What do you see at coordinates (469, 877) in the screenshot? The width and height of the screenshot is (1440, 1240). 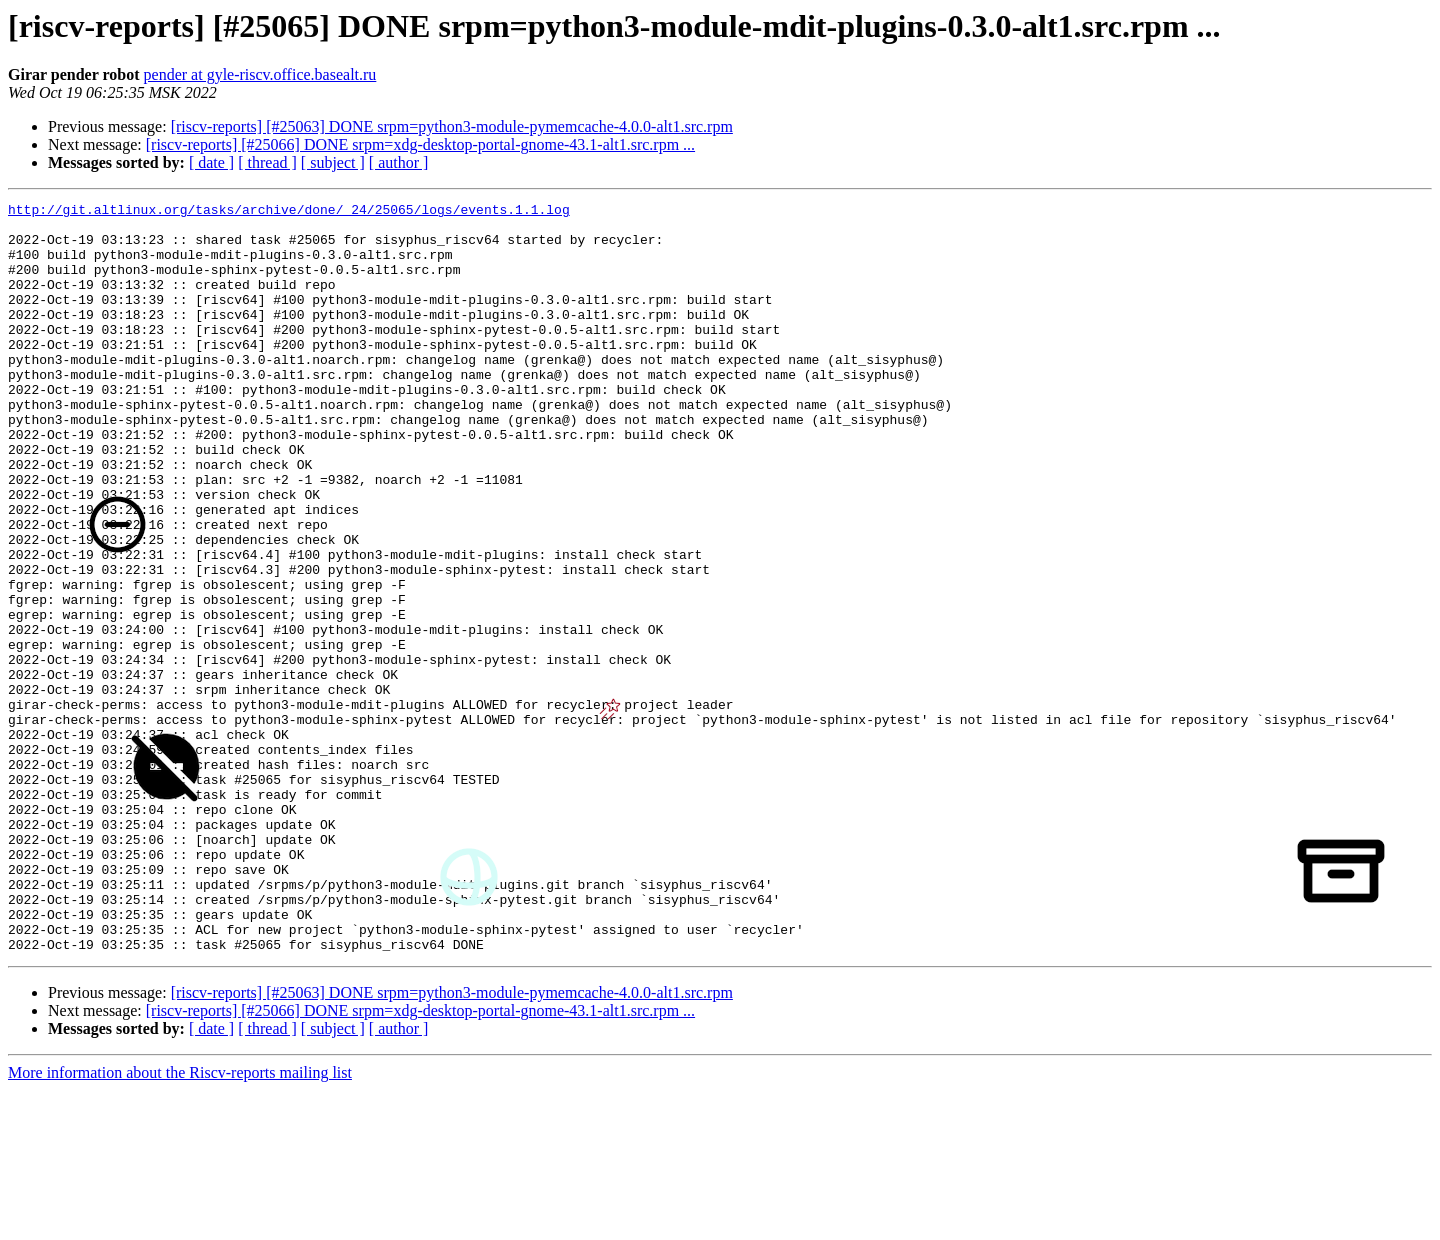 I see `access globe or world view` at bounding box center [469, 877].